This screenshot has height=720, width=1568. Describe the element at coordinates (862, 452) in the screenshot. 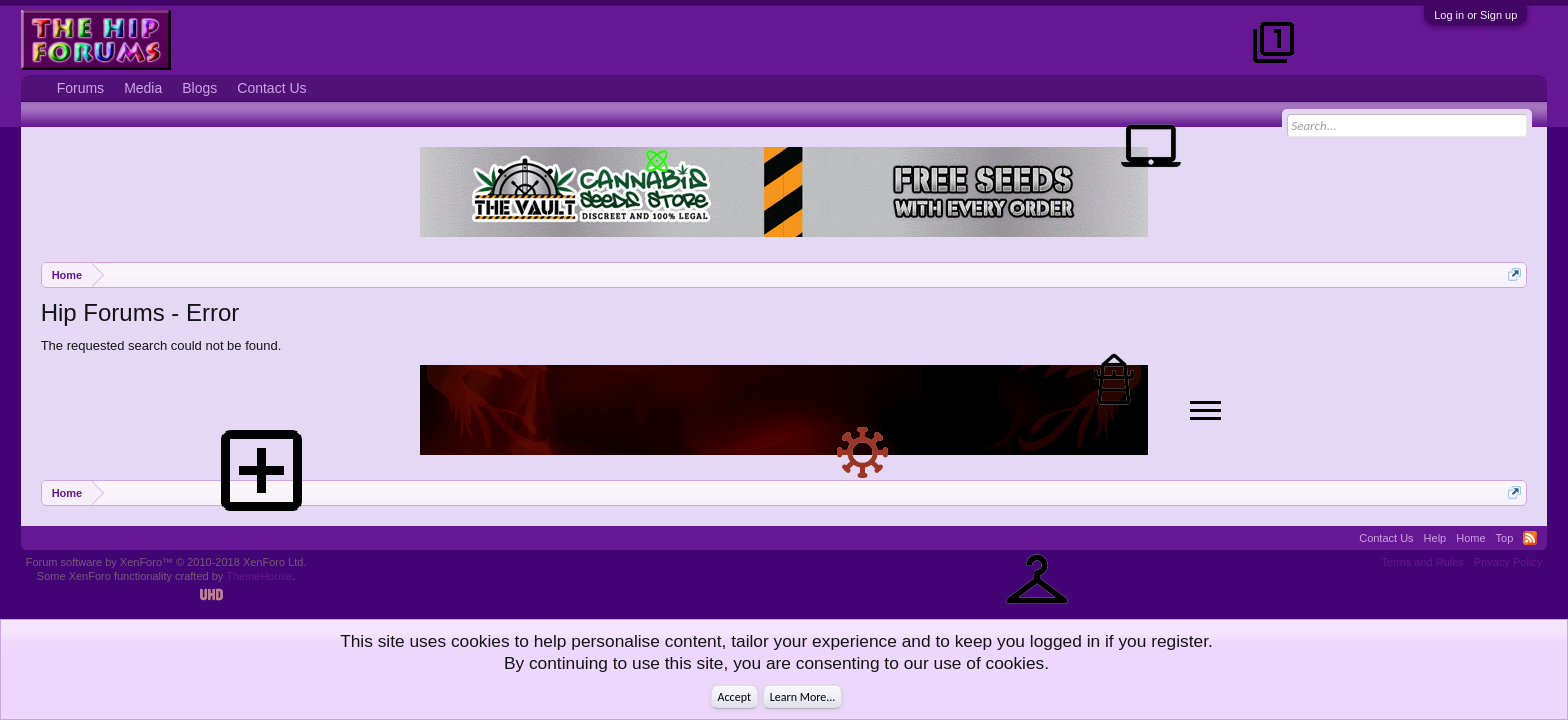

I see `indicates virus or malware detected` at that location.